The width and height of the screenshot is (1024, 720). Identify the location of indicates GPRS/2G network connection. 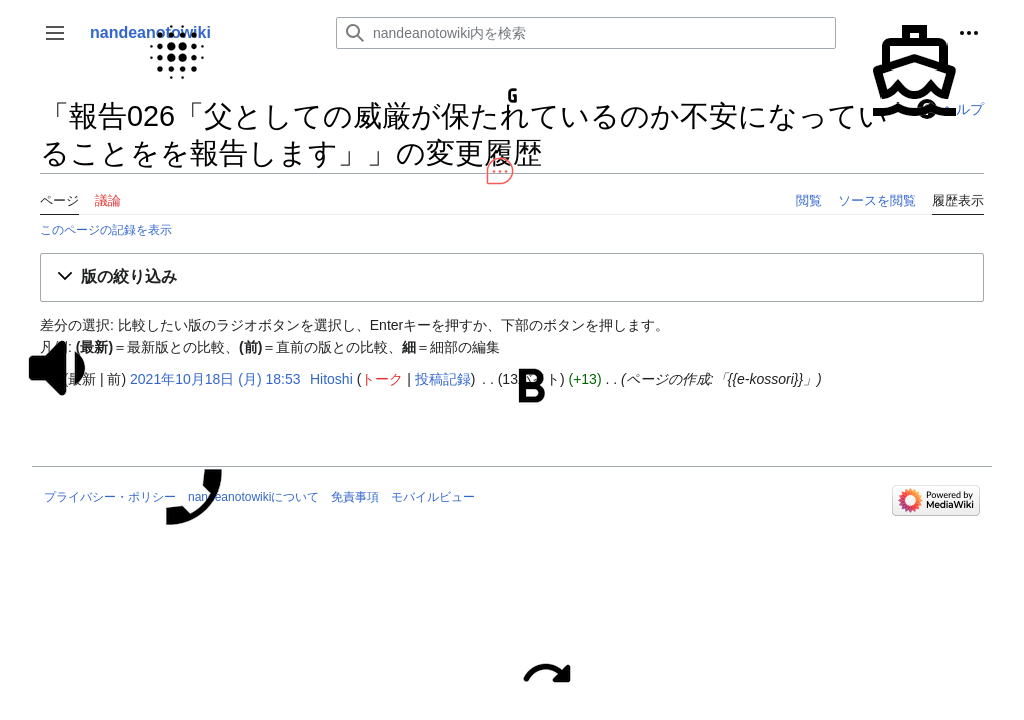
(512, 95).